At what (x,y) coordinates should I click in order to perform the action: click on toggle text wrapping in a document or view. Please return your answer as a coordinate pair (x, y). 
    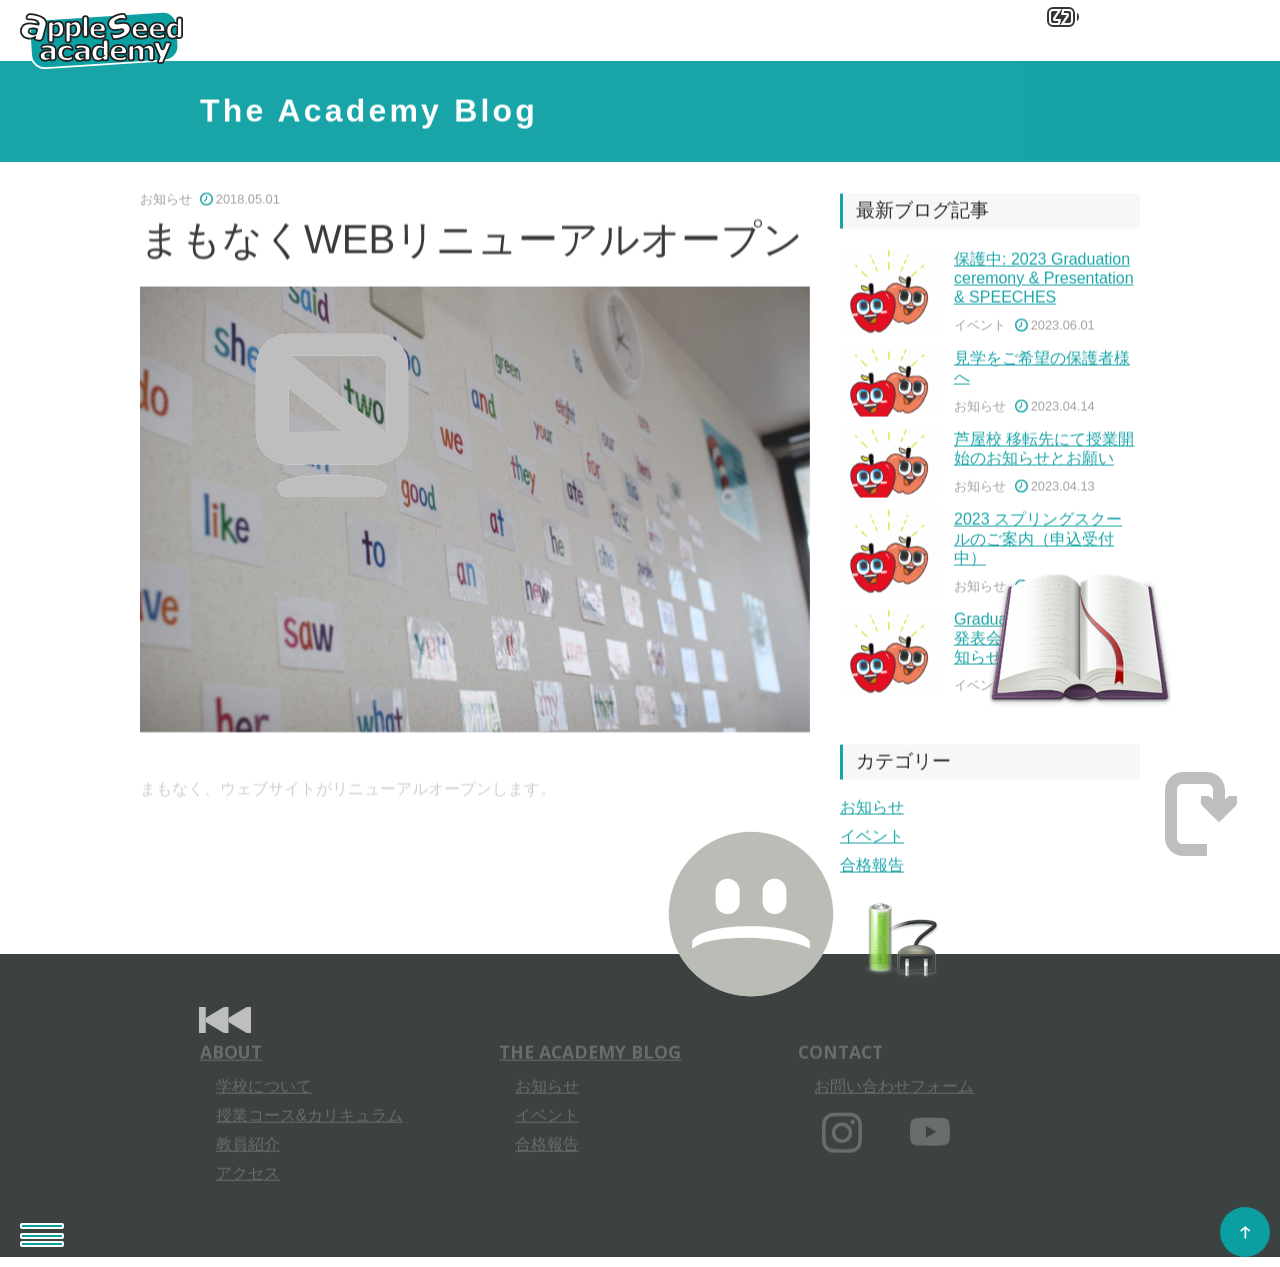
    Looking at the image, I should click on (1195, 814).